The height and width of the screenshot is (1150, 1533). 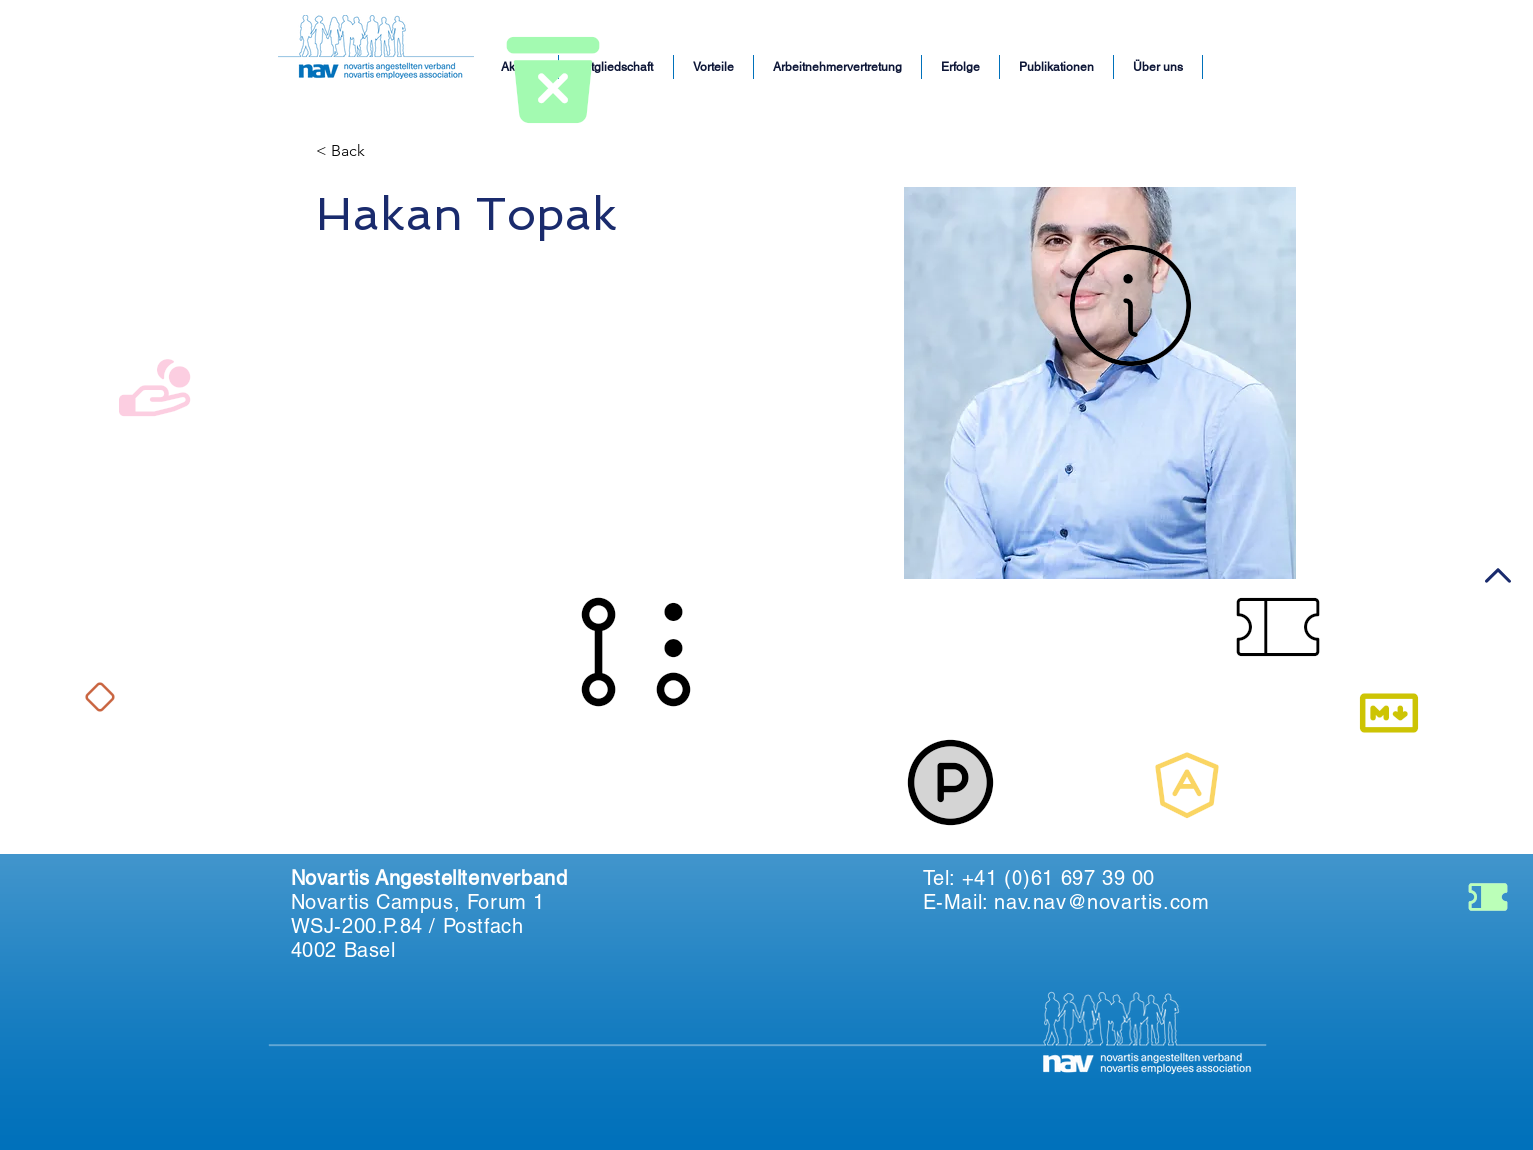 What do you see at coordinates (636, 652) in the screenshot?
I see `create a draft pull request` at bounding box center [636, 652].